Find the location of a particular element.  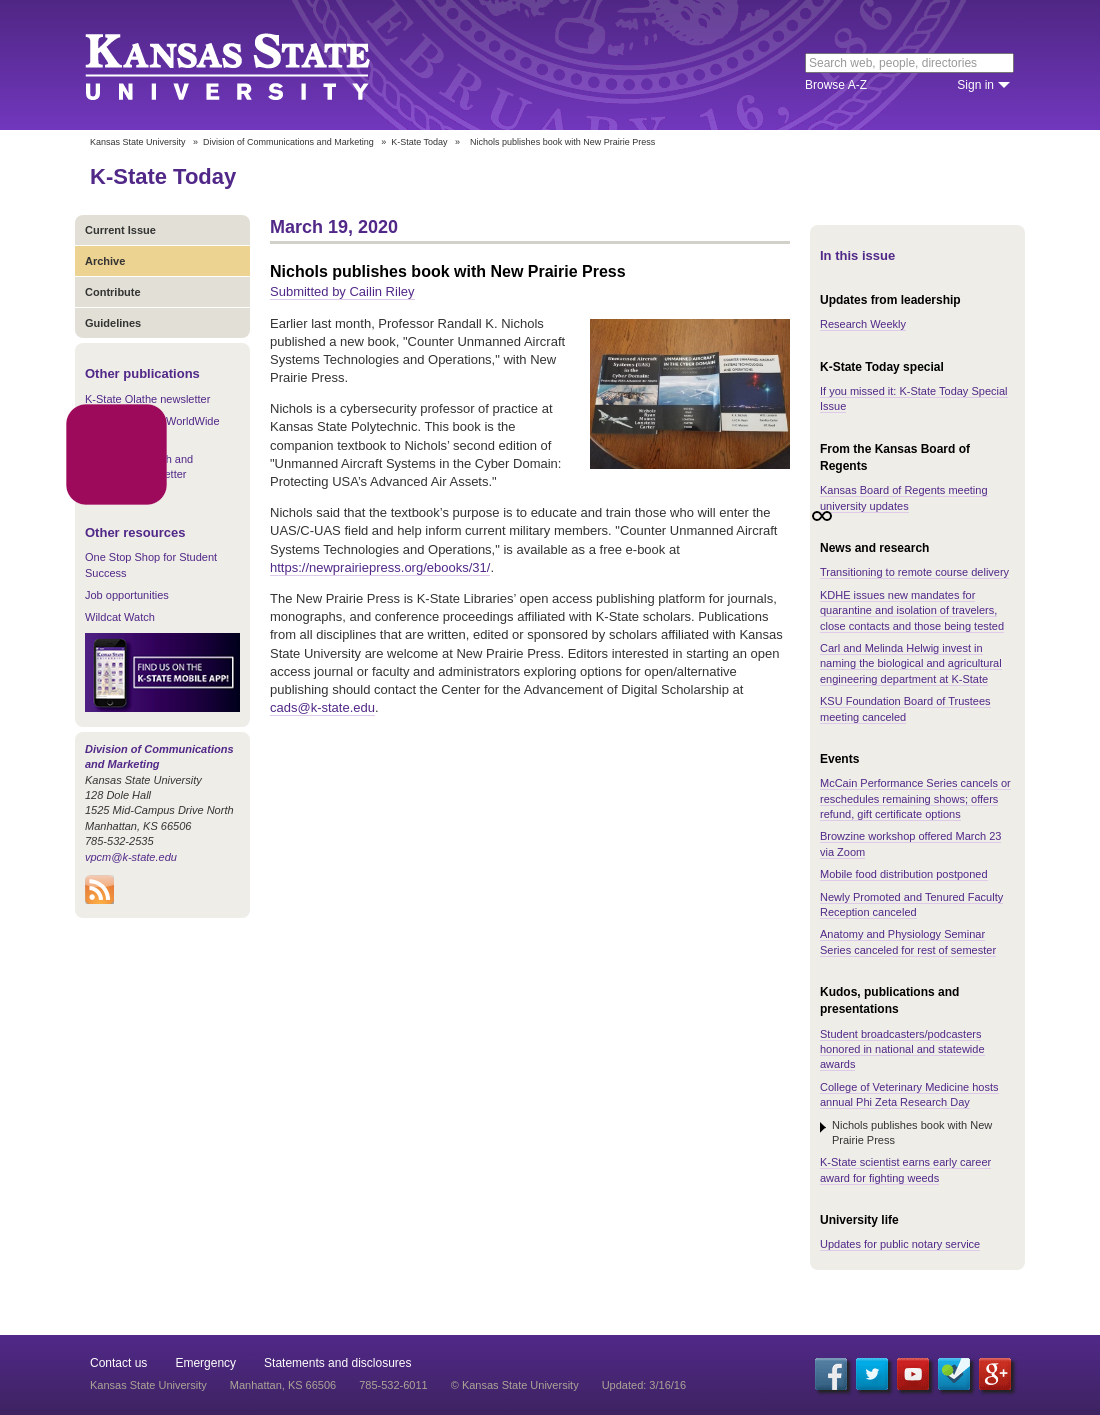

stop media playback is located at coordinates (116, 454).